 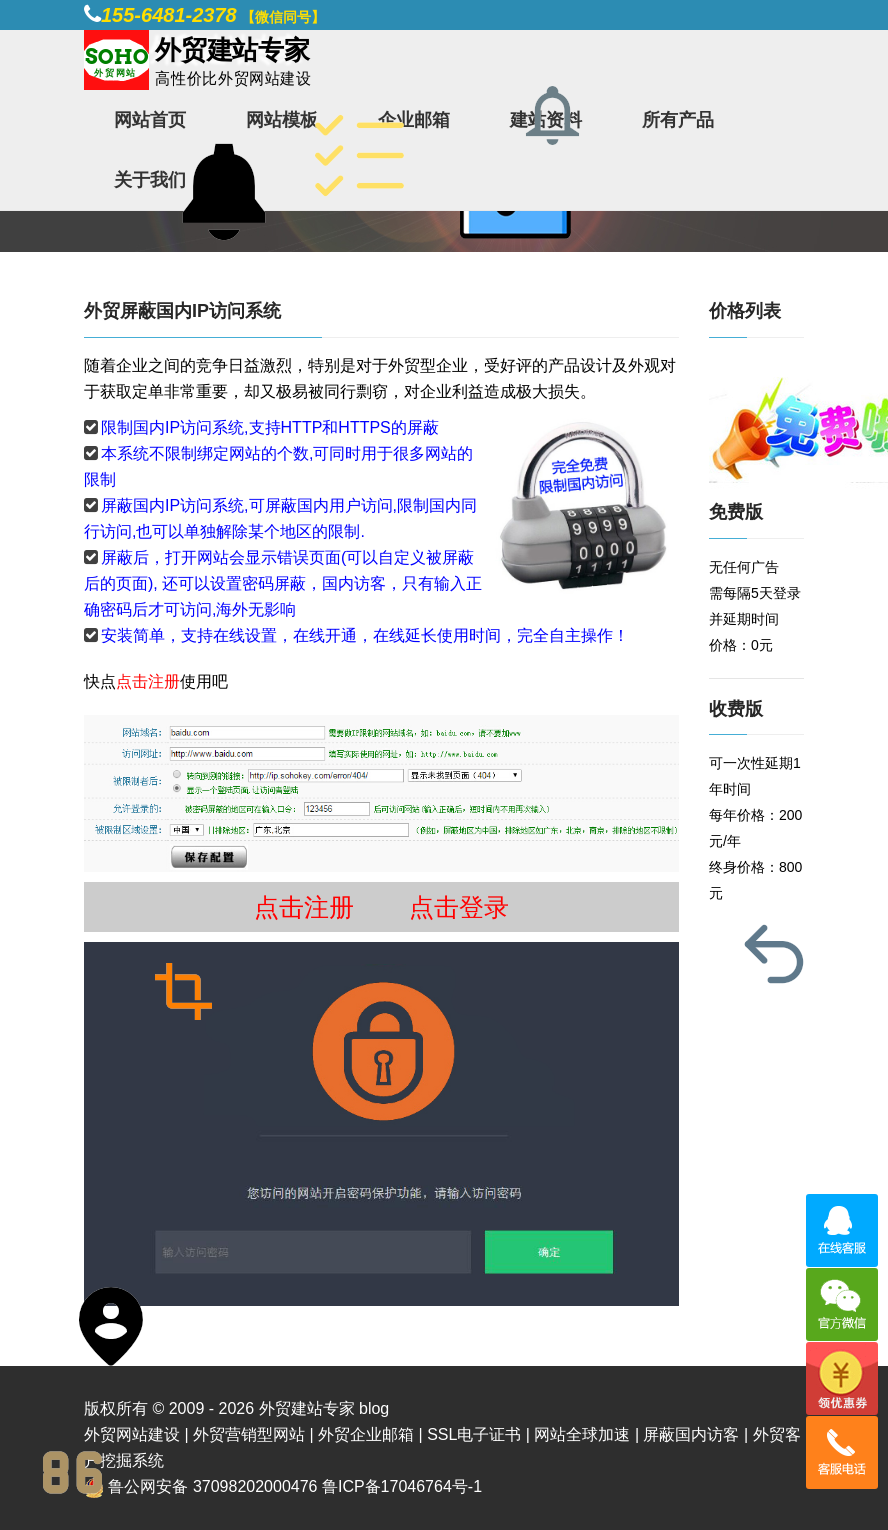 What do you see at coordinates (72, 1472) in the screenshot?
I see `displays the number 86 as a label or counter` at bounding box center [72, 1472].